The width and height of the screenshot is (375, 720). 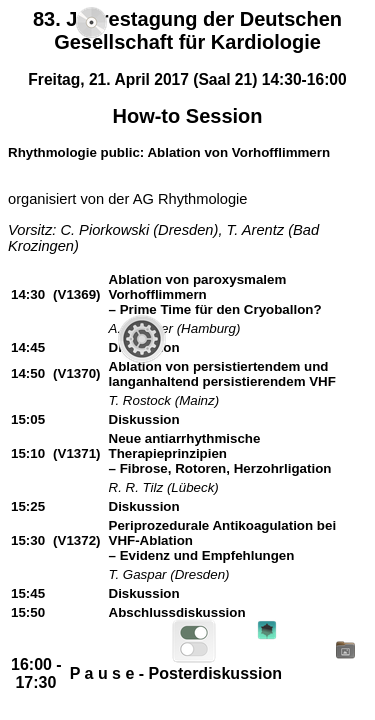 What do you see at coordinates (194, 641) in the screenshot?
I see `open system settings or preferences` at bounding box center [194, 641].